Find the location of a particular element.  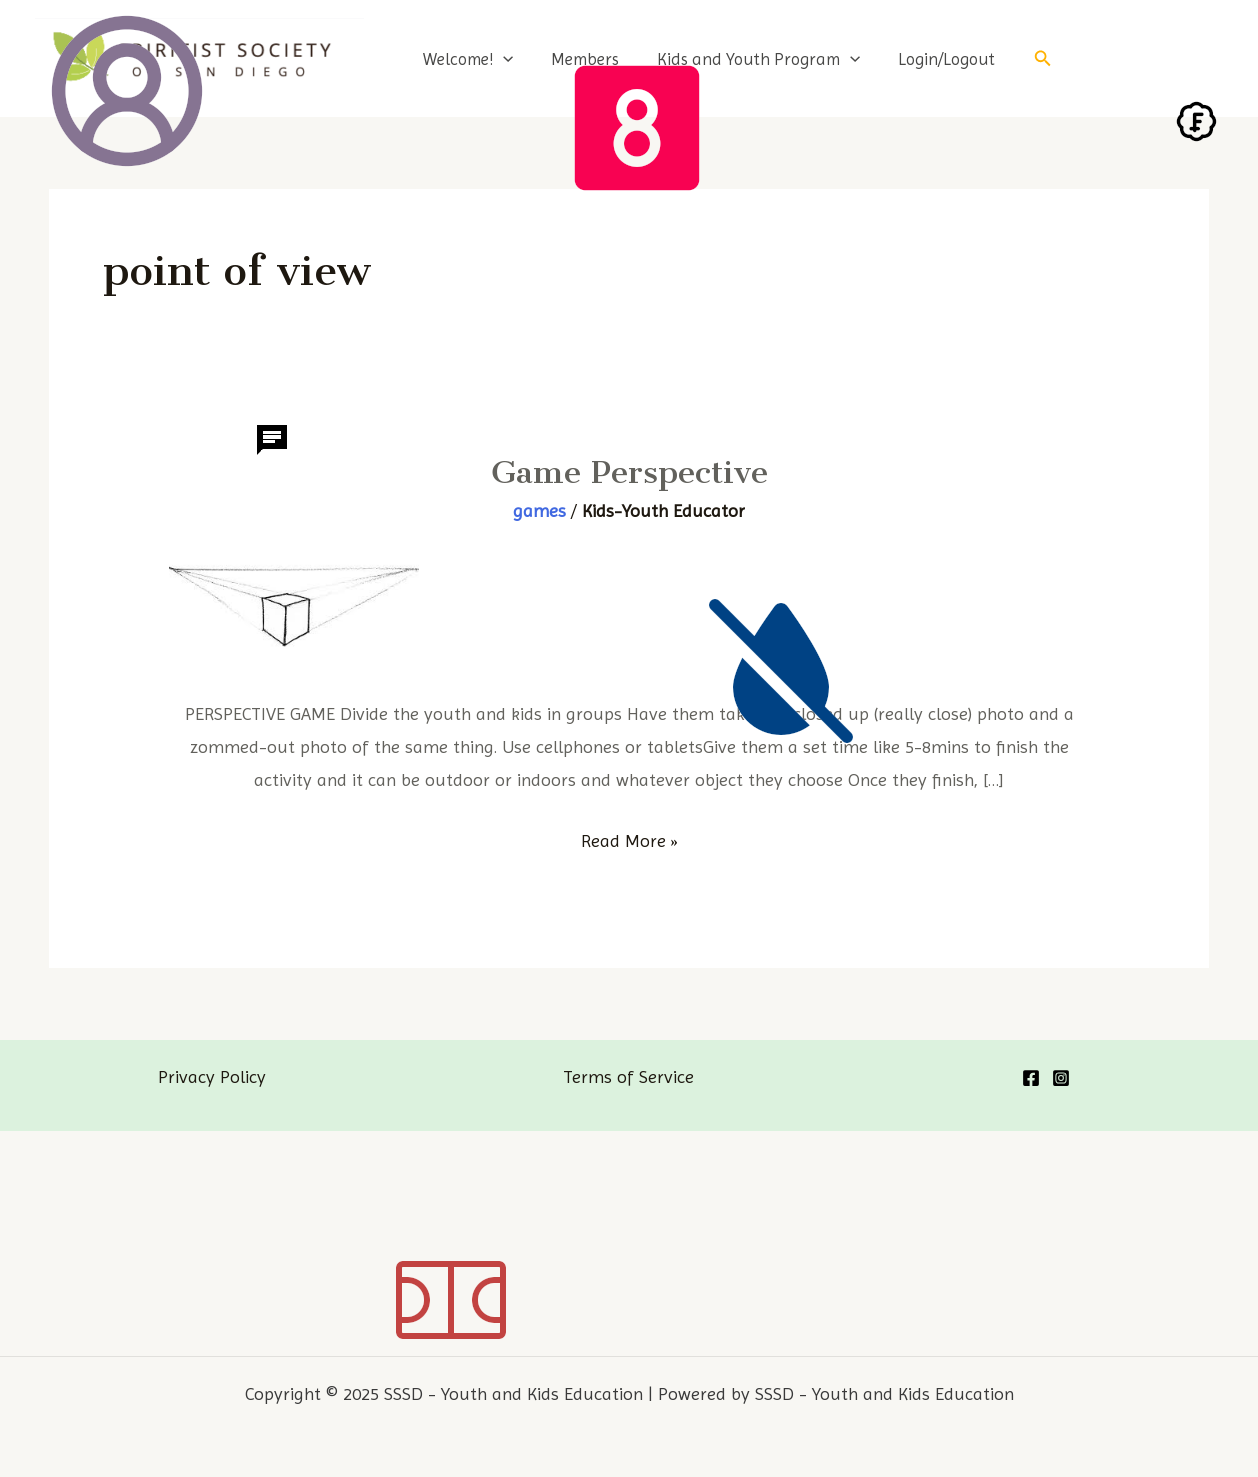

indicates item number eight in a list or sequence is located at coordinates (637, 128).